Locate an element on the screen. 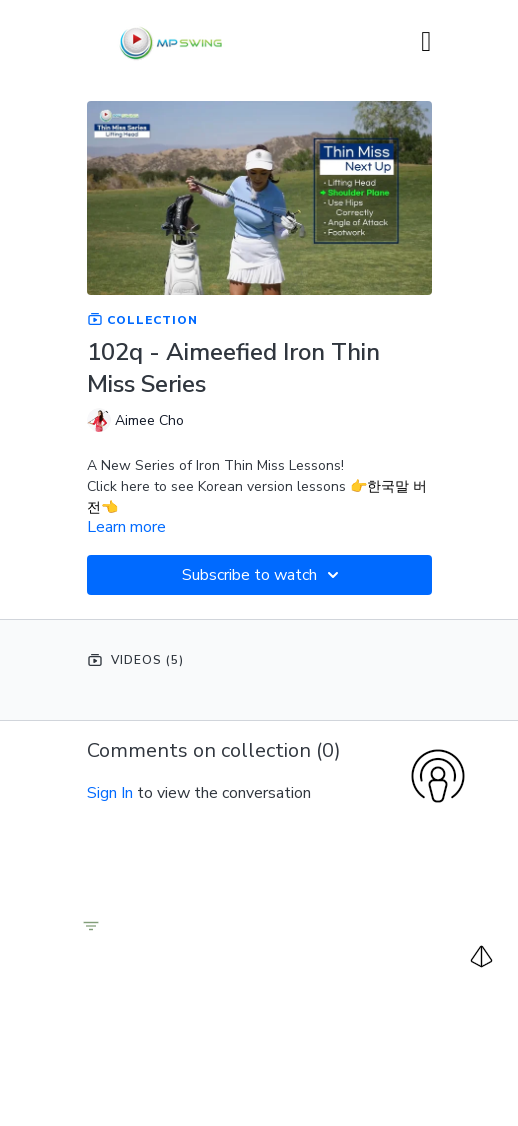  access 3D modeling or rendering tools is located at coordinates (481, 956).